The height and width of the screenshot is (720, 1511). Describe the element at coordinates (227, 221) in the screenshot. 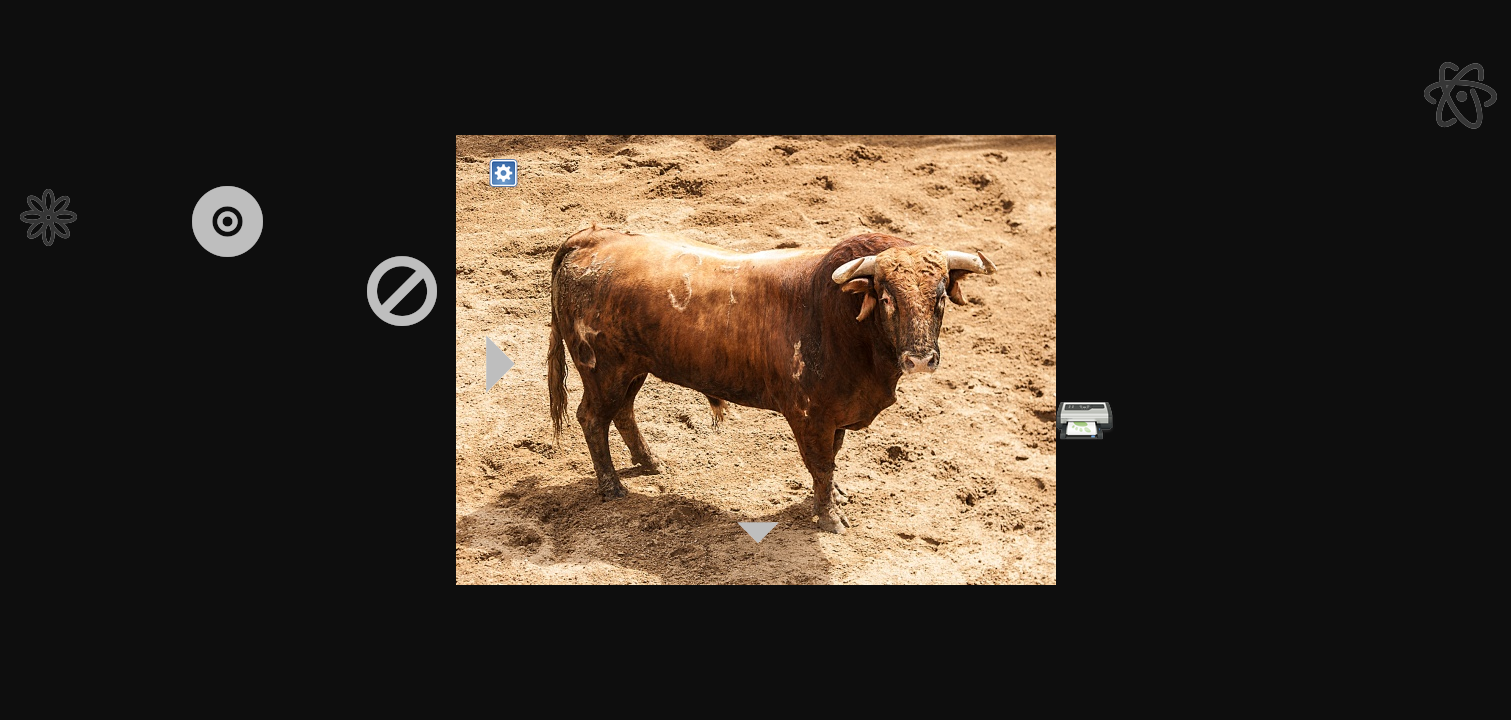

I see `access DVD or optical disc drive` at that location.